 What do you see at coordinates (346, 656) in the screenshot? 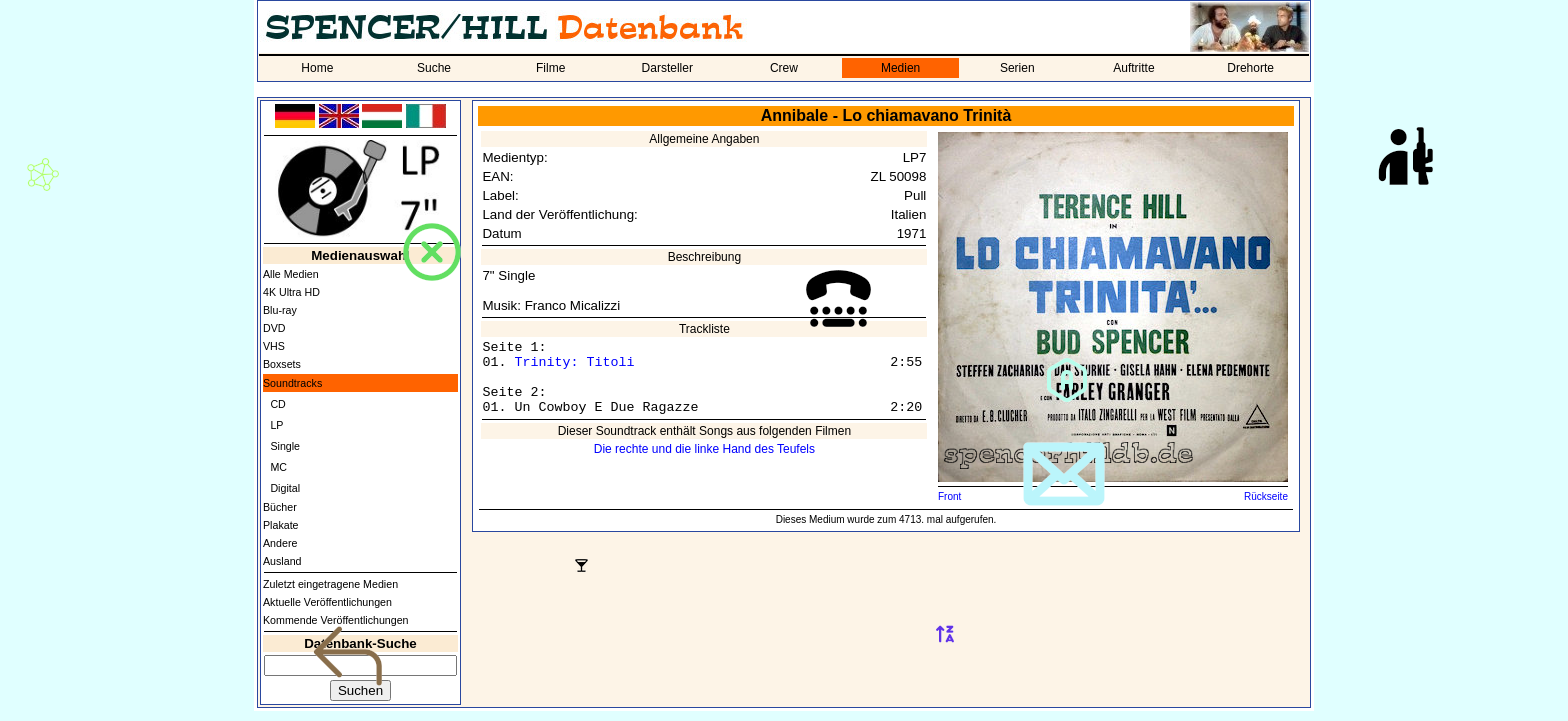
I see `reply to a message or comment` at bounding box center [346, 656].